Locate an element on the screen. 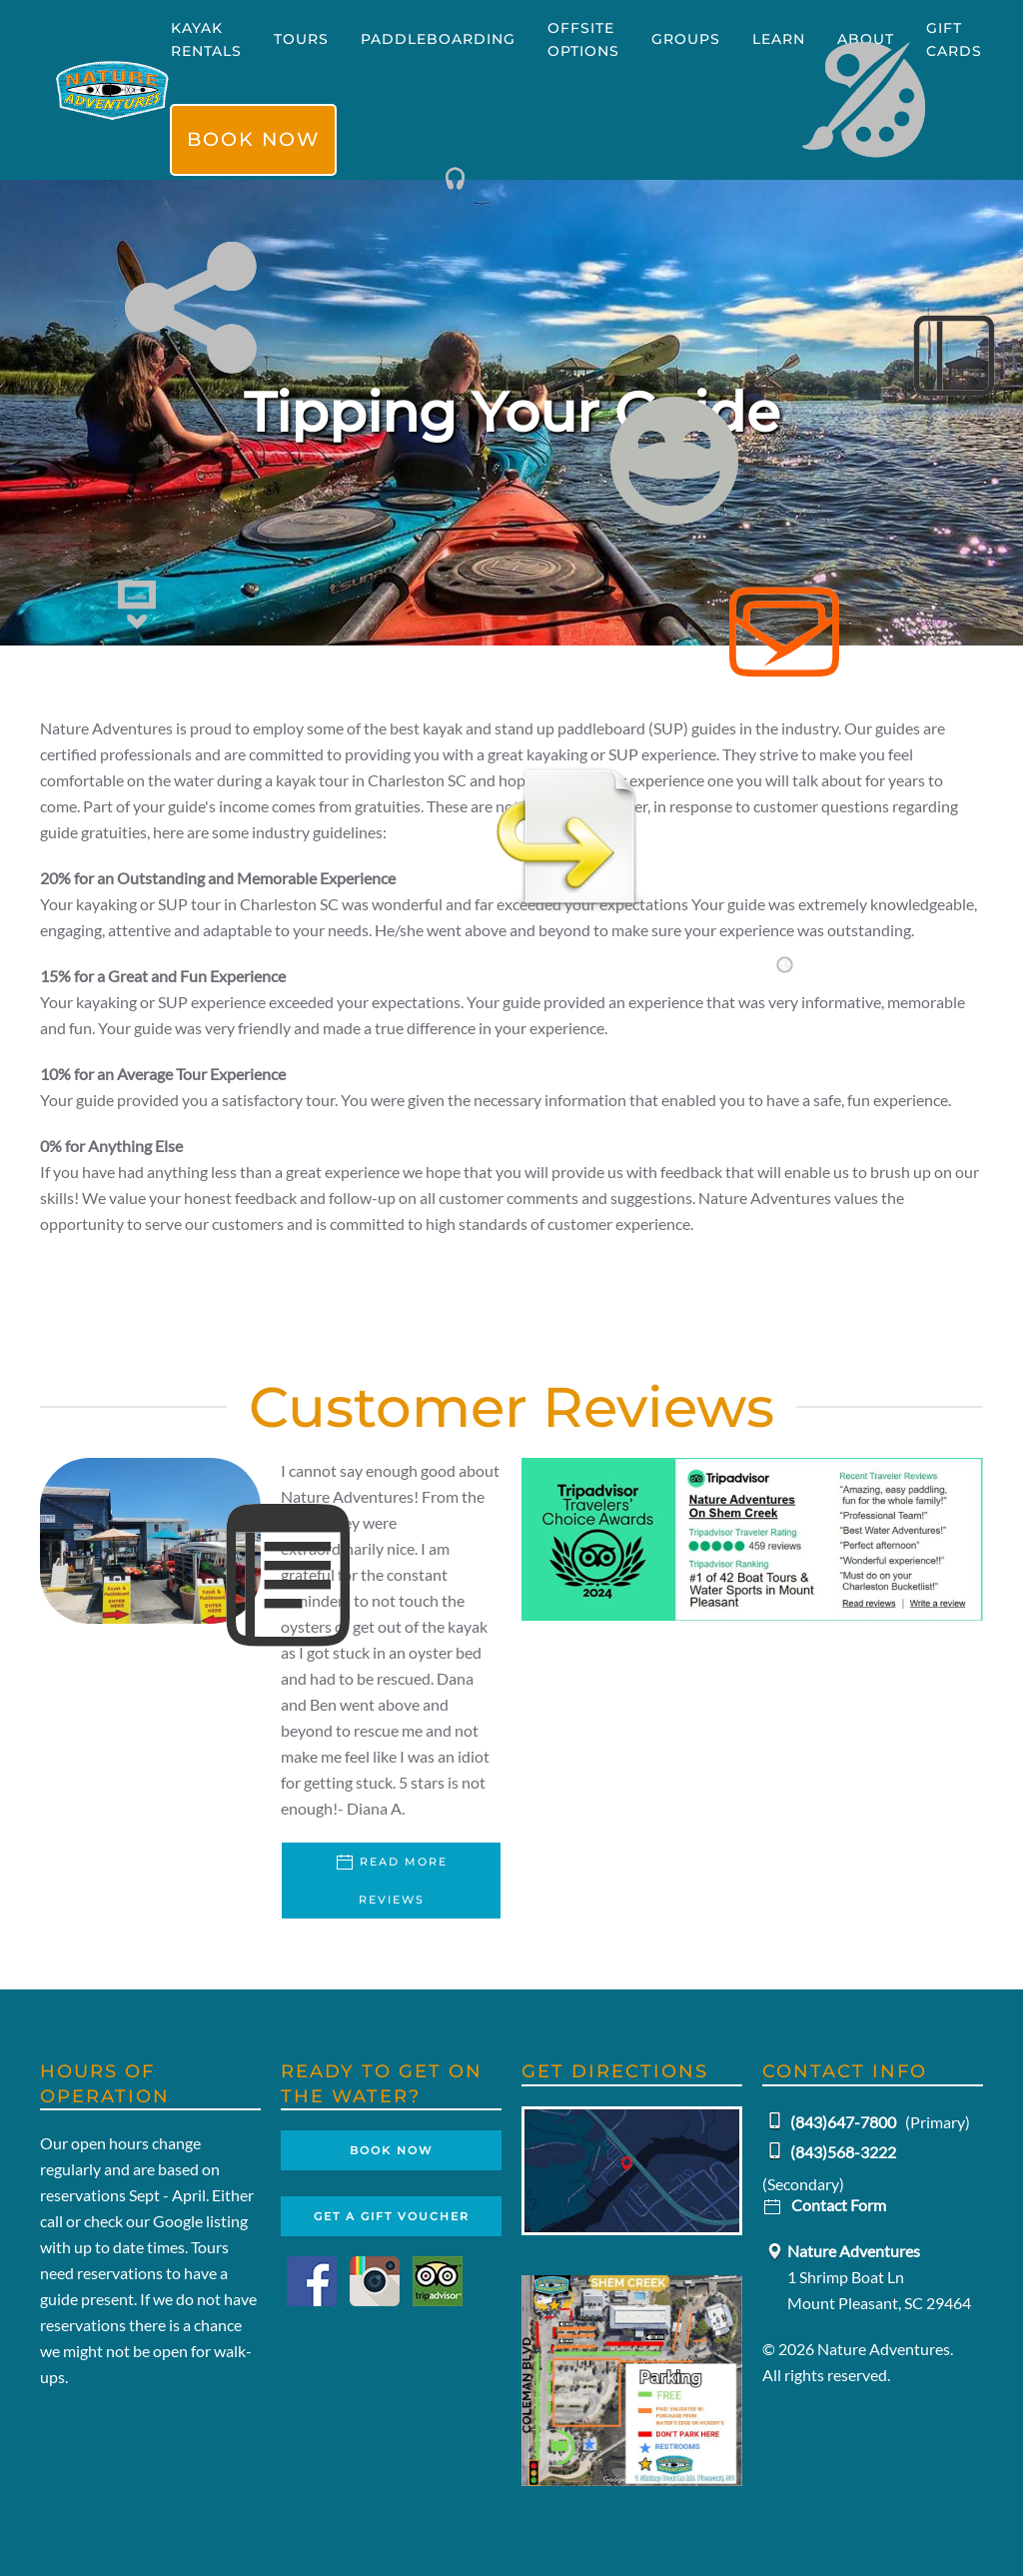 The image size is (1023, 2576). react to a message with laughter is located at coordinates (674, 461).